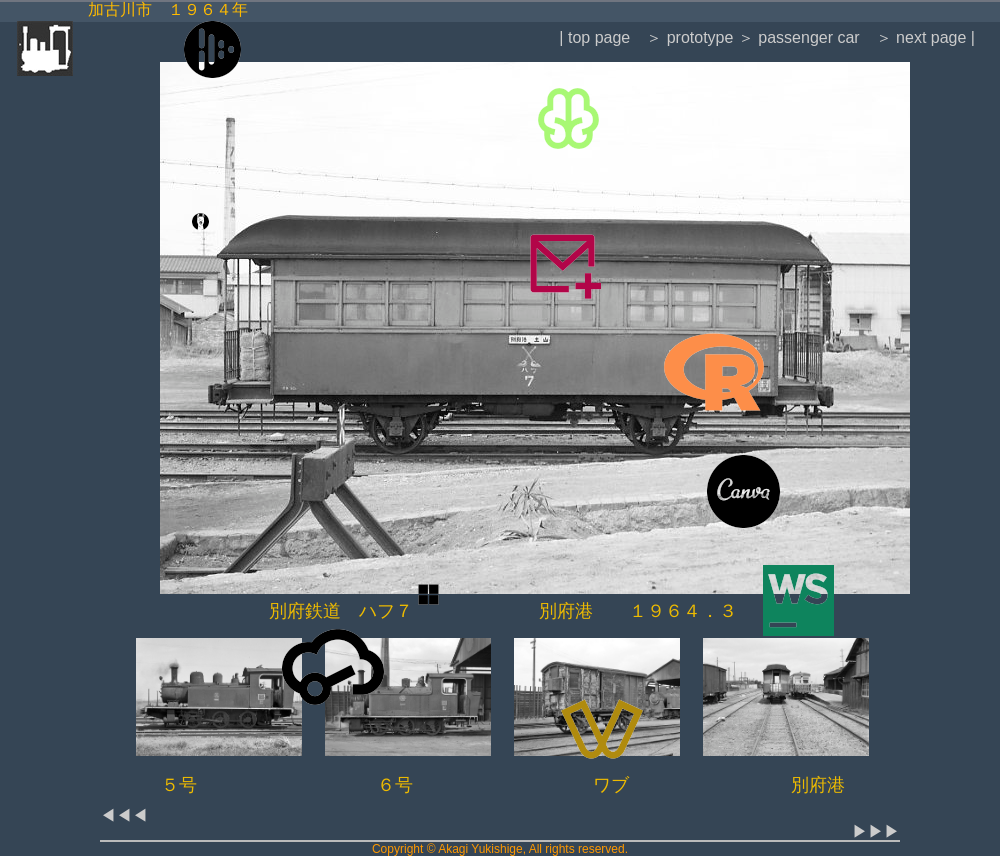  I want to click on open vikunja task management app, so click(200, 221).